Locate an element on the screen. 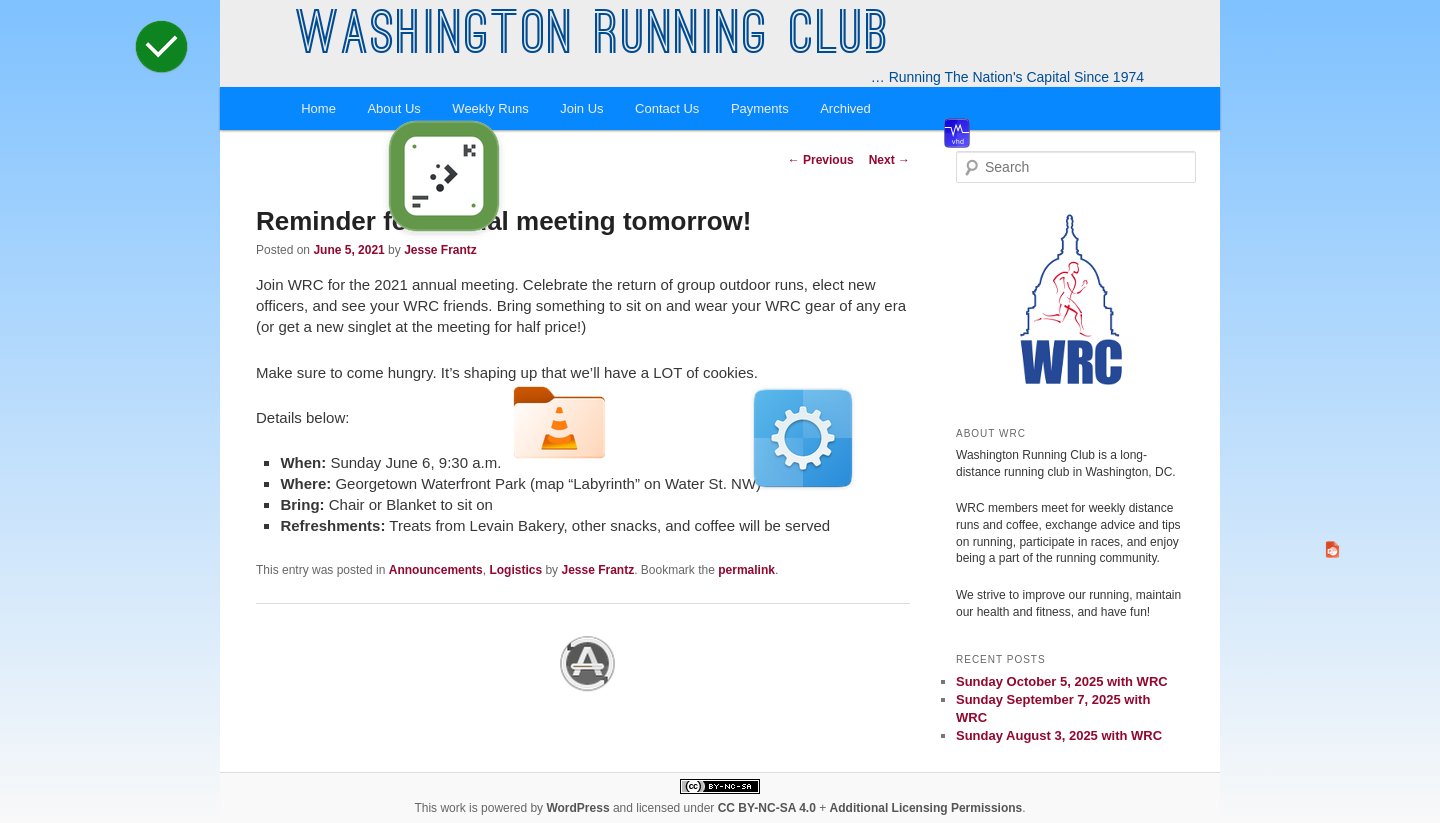 This screenshot has width=1440, height=823. microsoft powerpoint file is located at coordinates (1332, 549).